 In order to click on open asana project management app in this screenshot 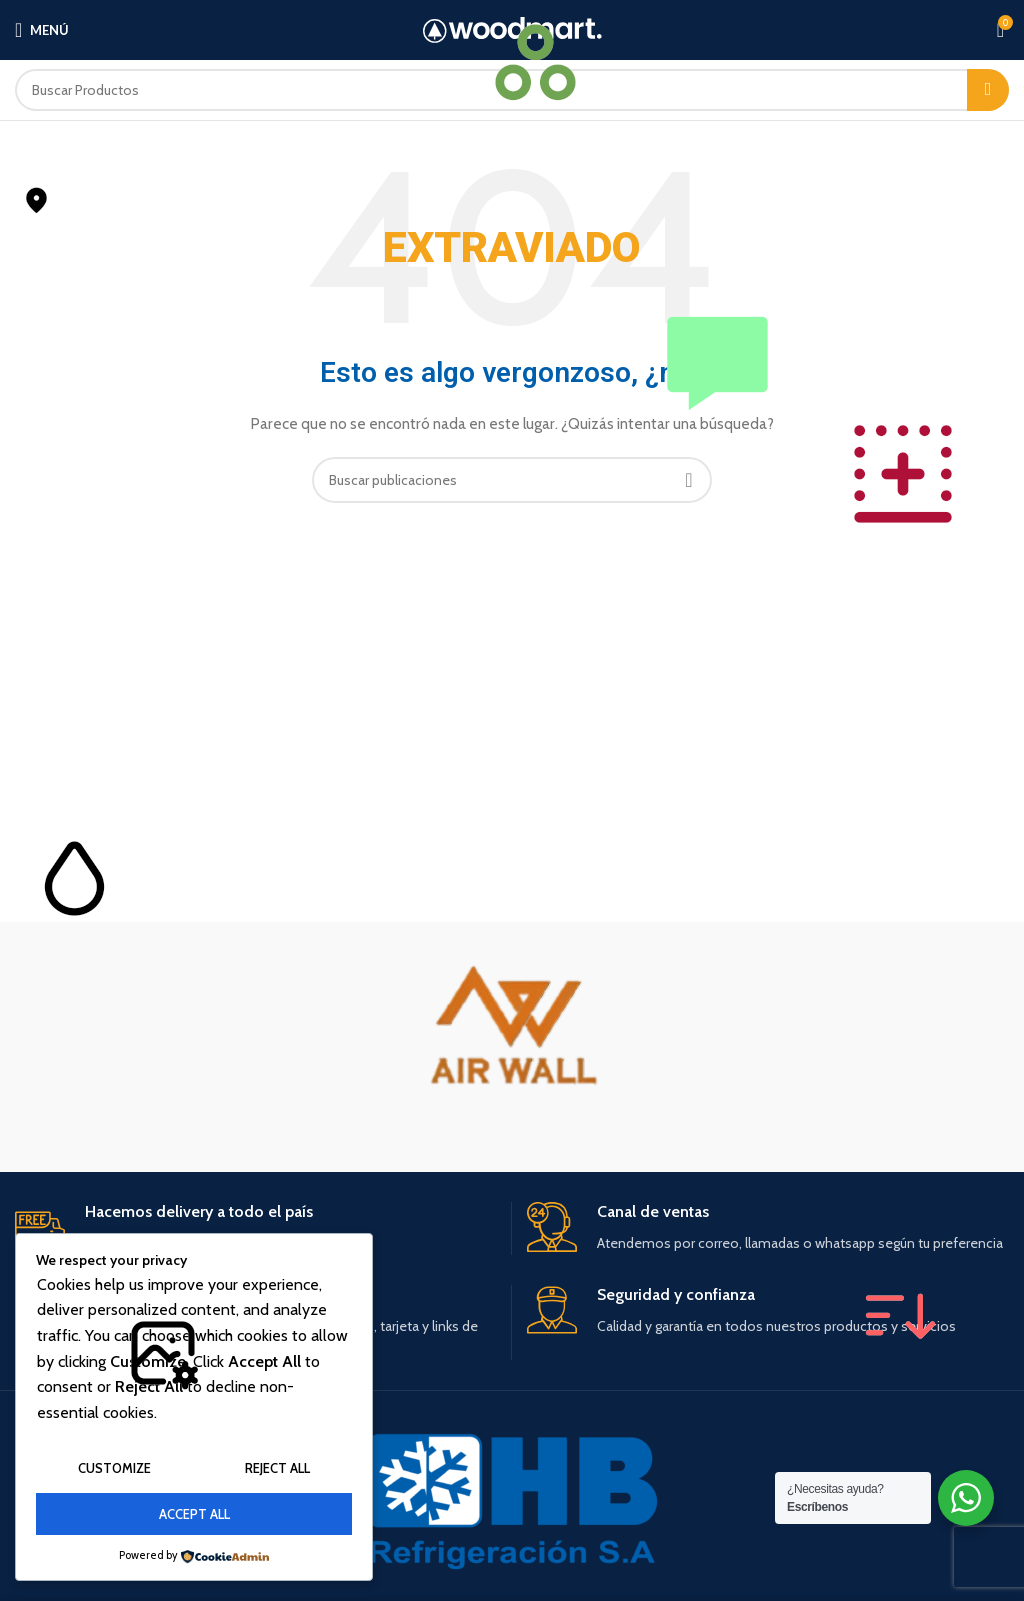, I will do `click(535, 64)`.